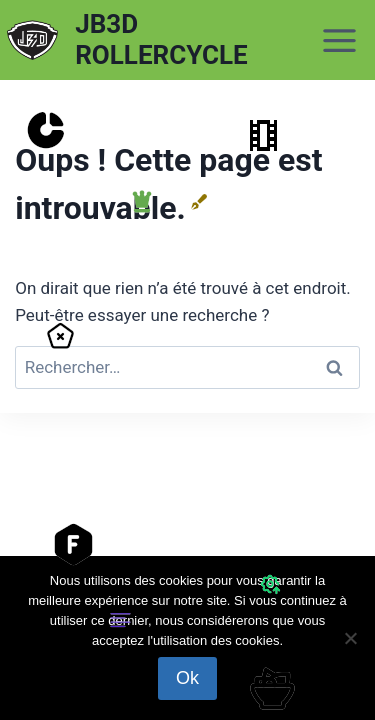 Image resolution: width=375 pixels, height=720 pixels. Describe the element at coordinates (199, 202) in the screenshot. I see `compose or write new content` at that location.